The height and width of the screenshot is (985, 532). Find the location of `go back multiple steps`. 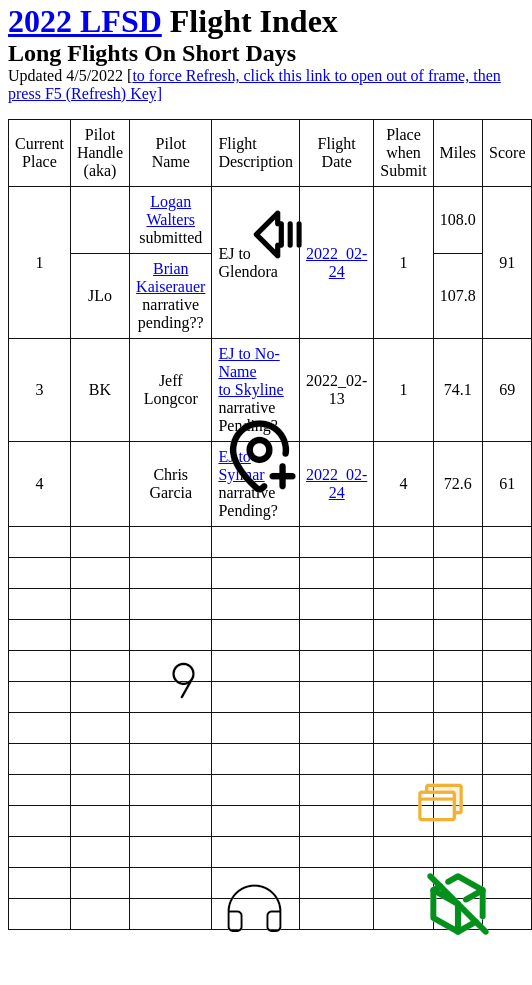

go back multiple steps is located at coordinates (279, 234).